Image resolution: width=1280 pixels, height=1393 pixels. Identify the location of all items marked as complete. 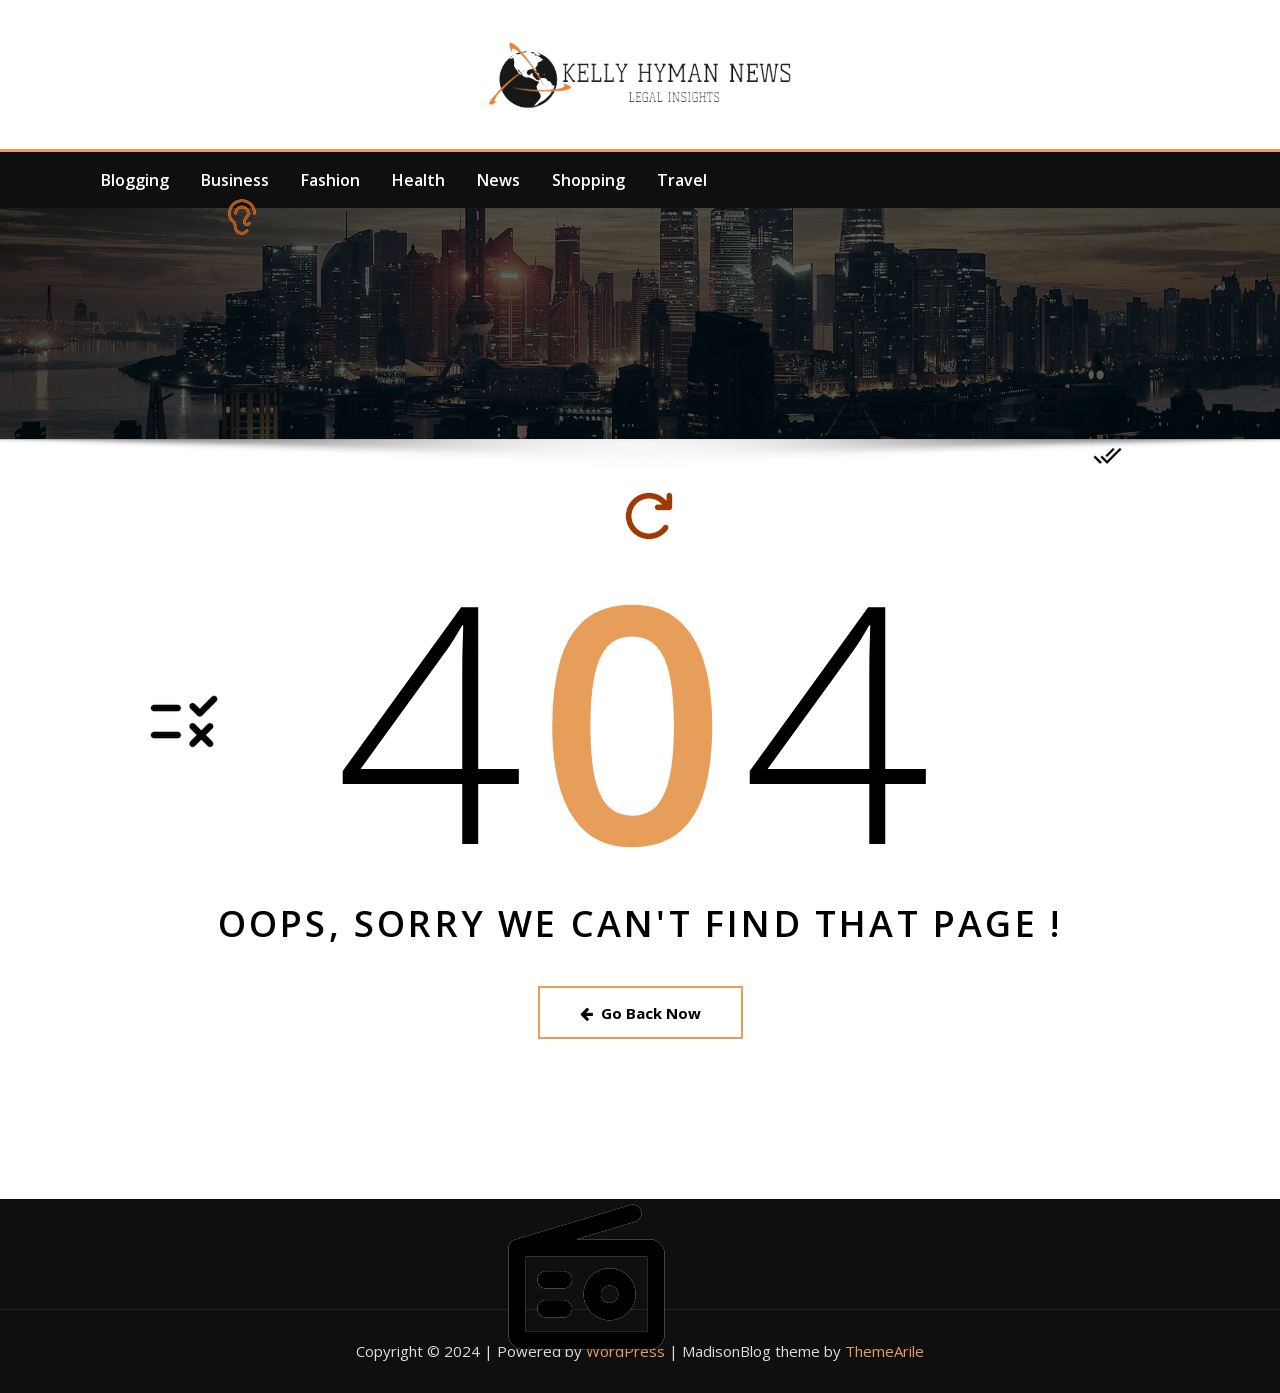
(1107, 455).